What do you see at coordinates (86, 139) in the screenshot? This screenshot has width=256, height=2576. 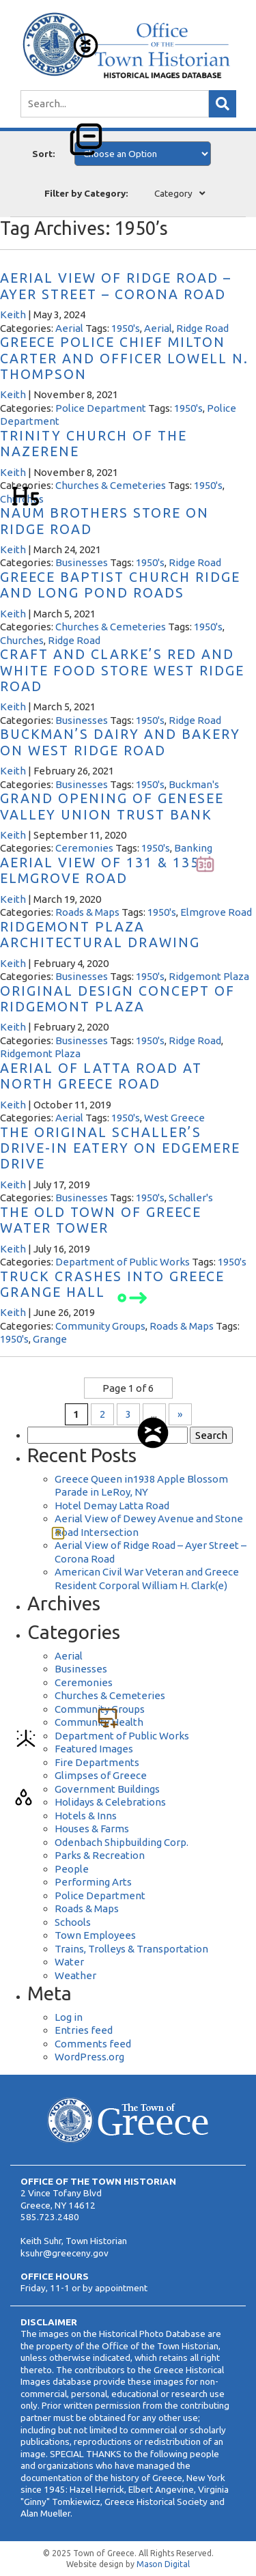 I see `remove an item from your library` at bounding box center [86, 139].